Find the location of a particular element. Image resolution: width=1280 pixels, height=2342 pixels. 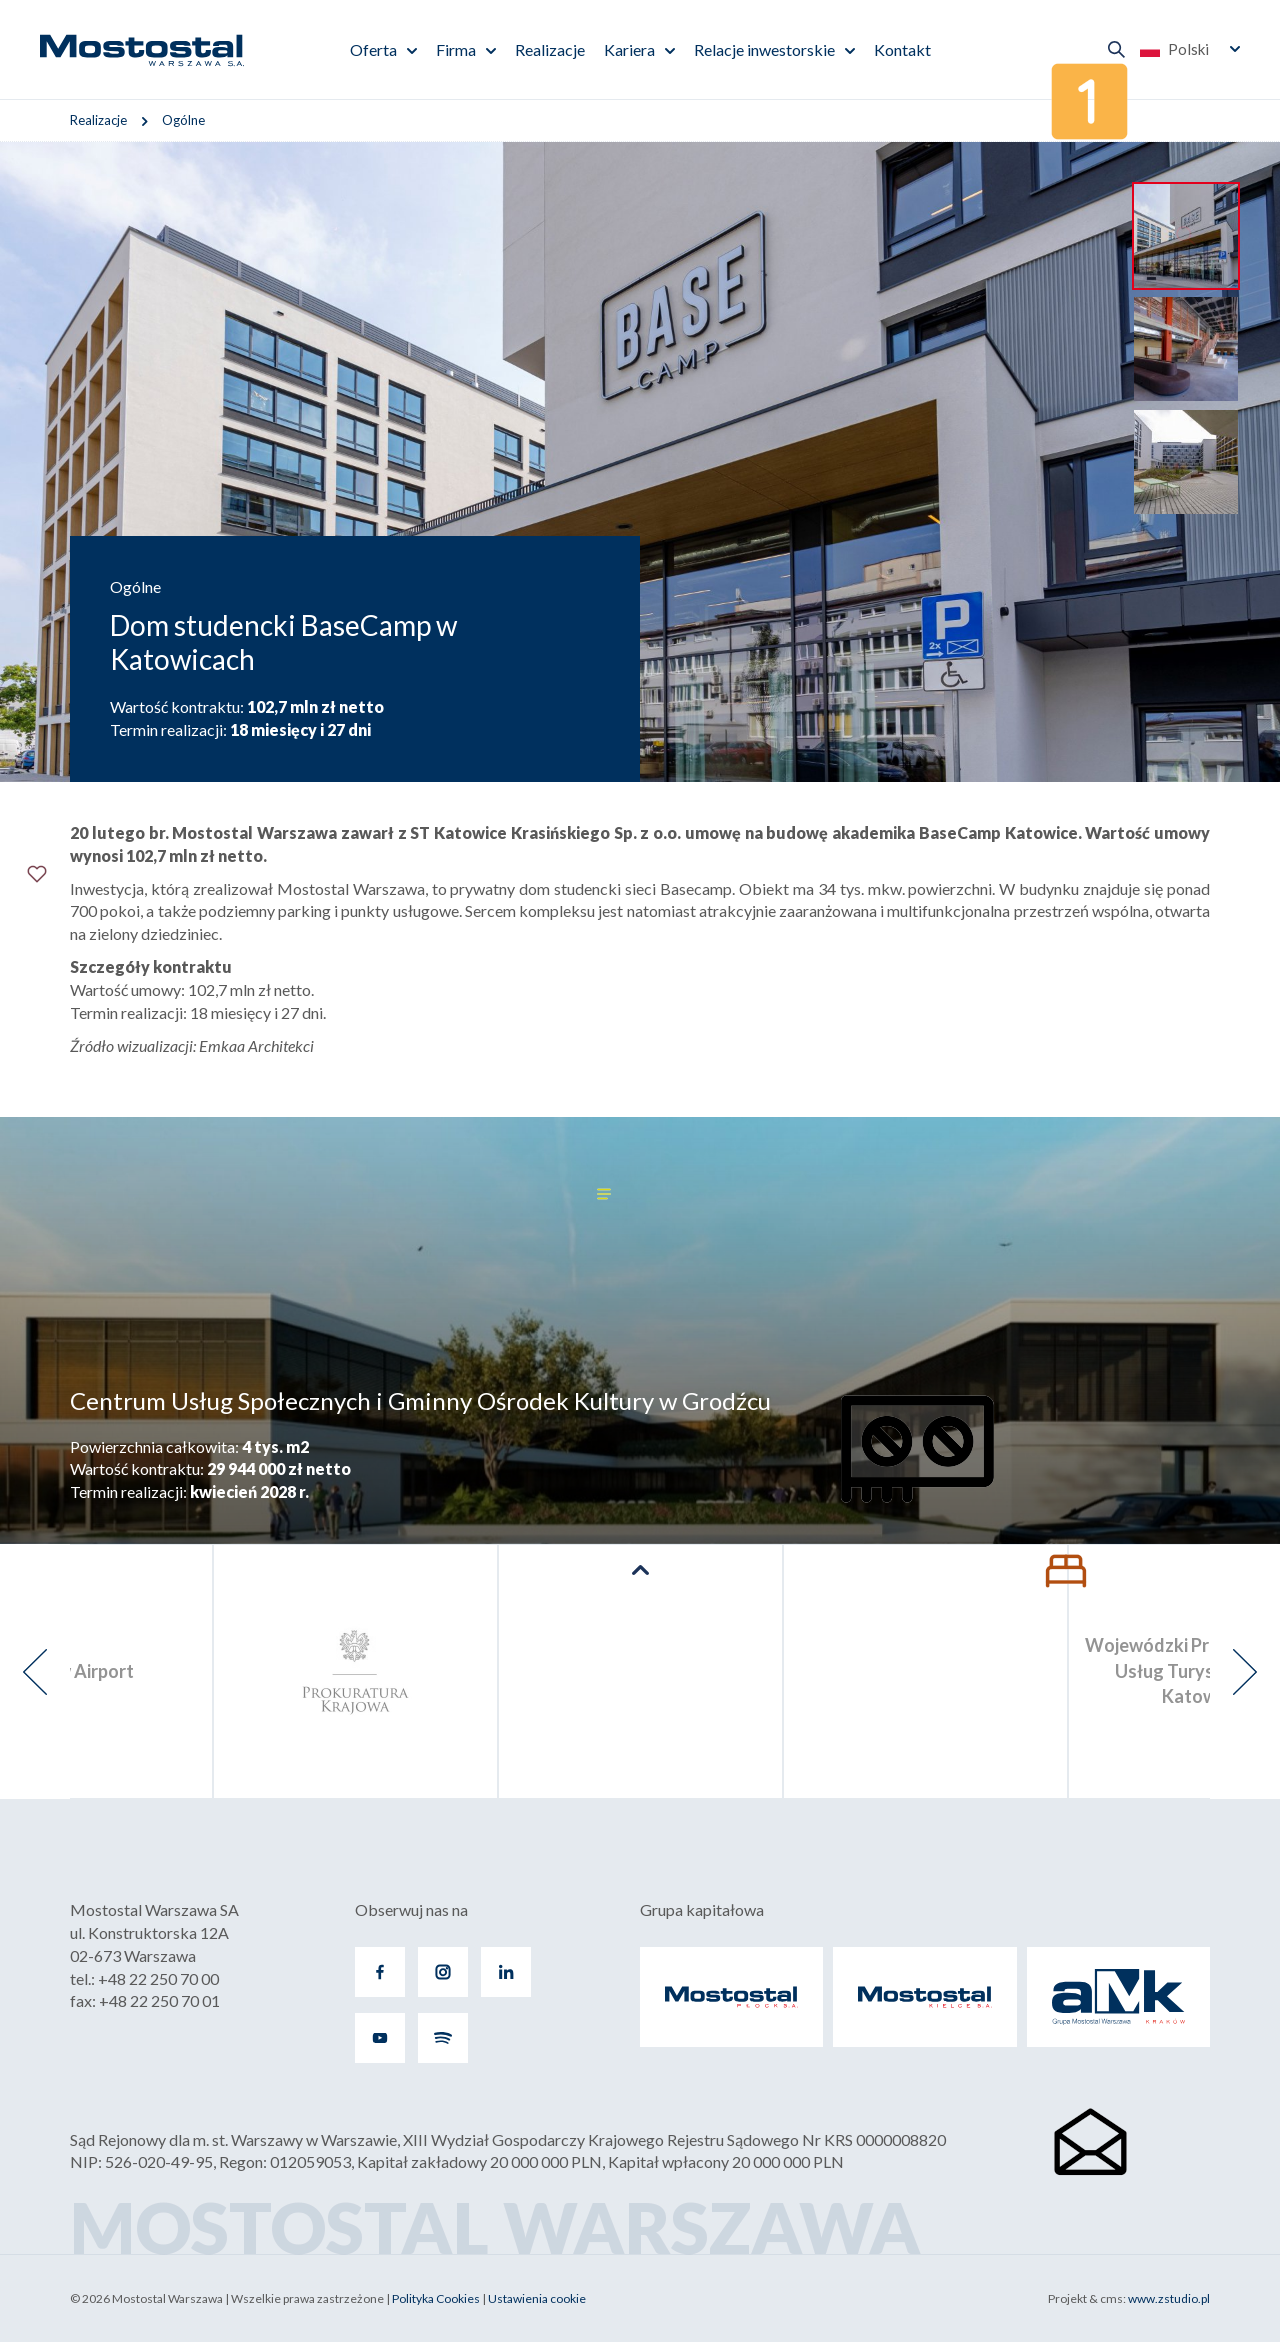

view graphics card or GPU information is located at coordinates (917, 1446).